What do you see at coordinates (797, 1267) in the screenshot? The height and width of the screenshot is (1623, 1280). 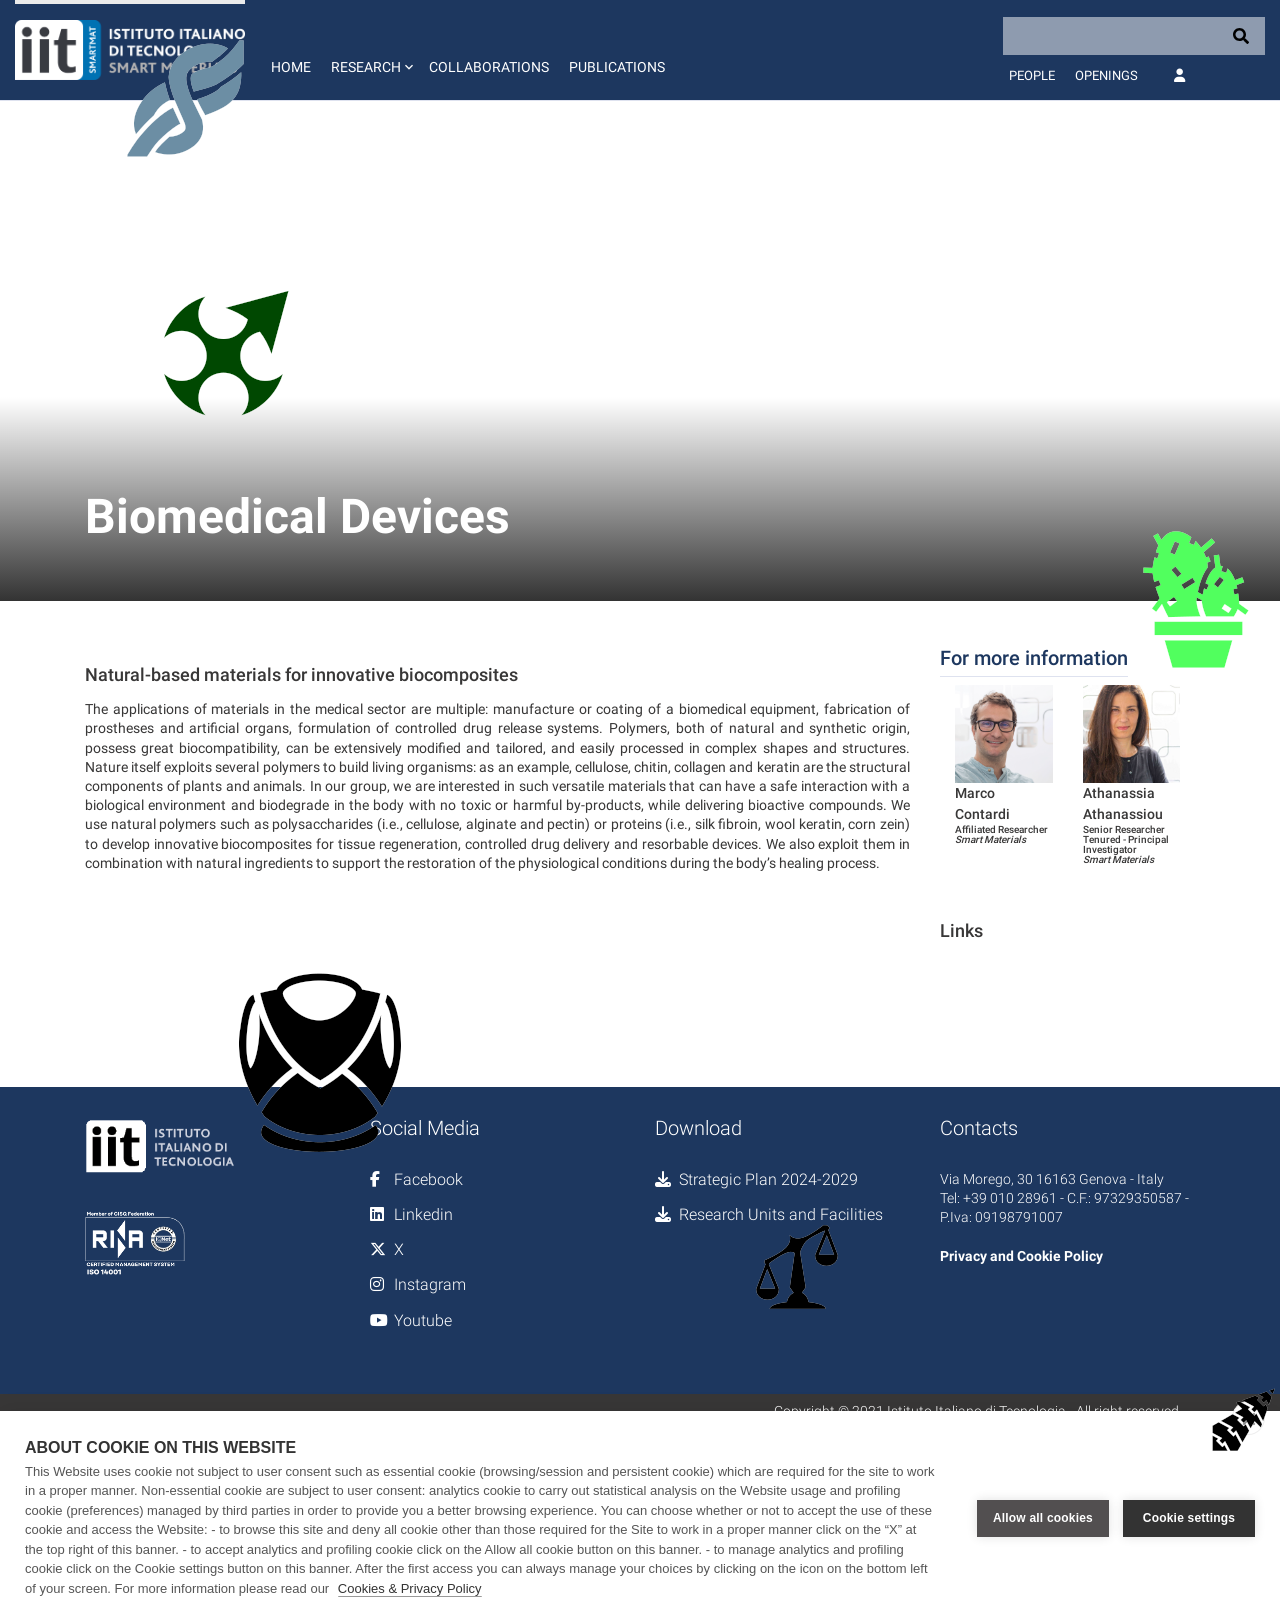 I see `indicates unfair or biased judgment` at bounding box center [797, 1267].